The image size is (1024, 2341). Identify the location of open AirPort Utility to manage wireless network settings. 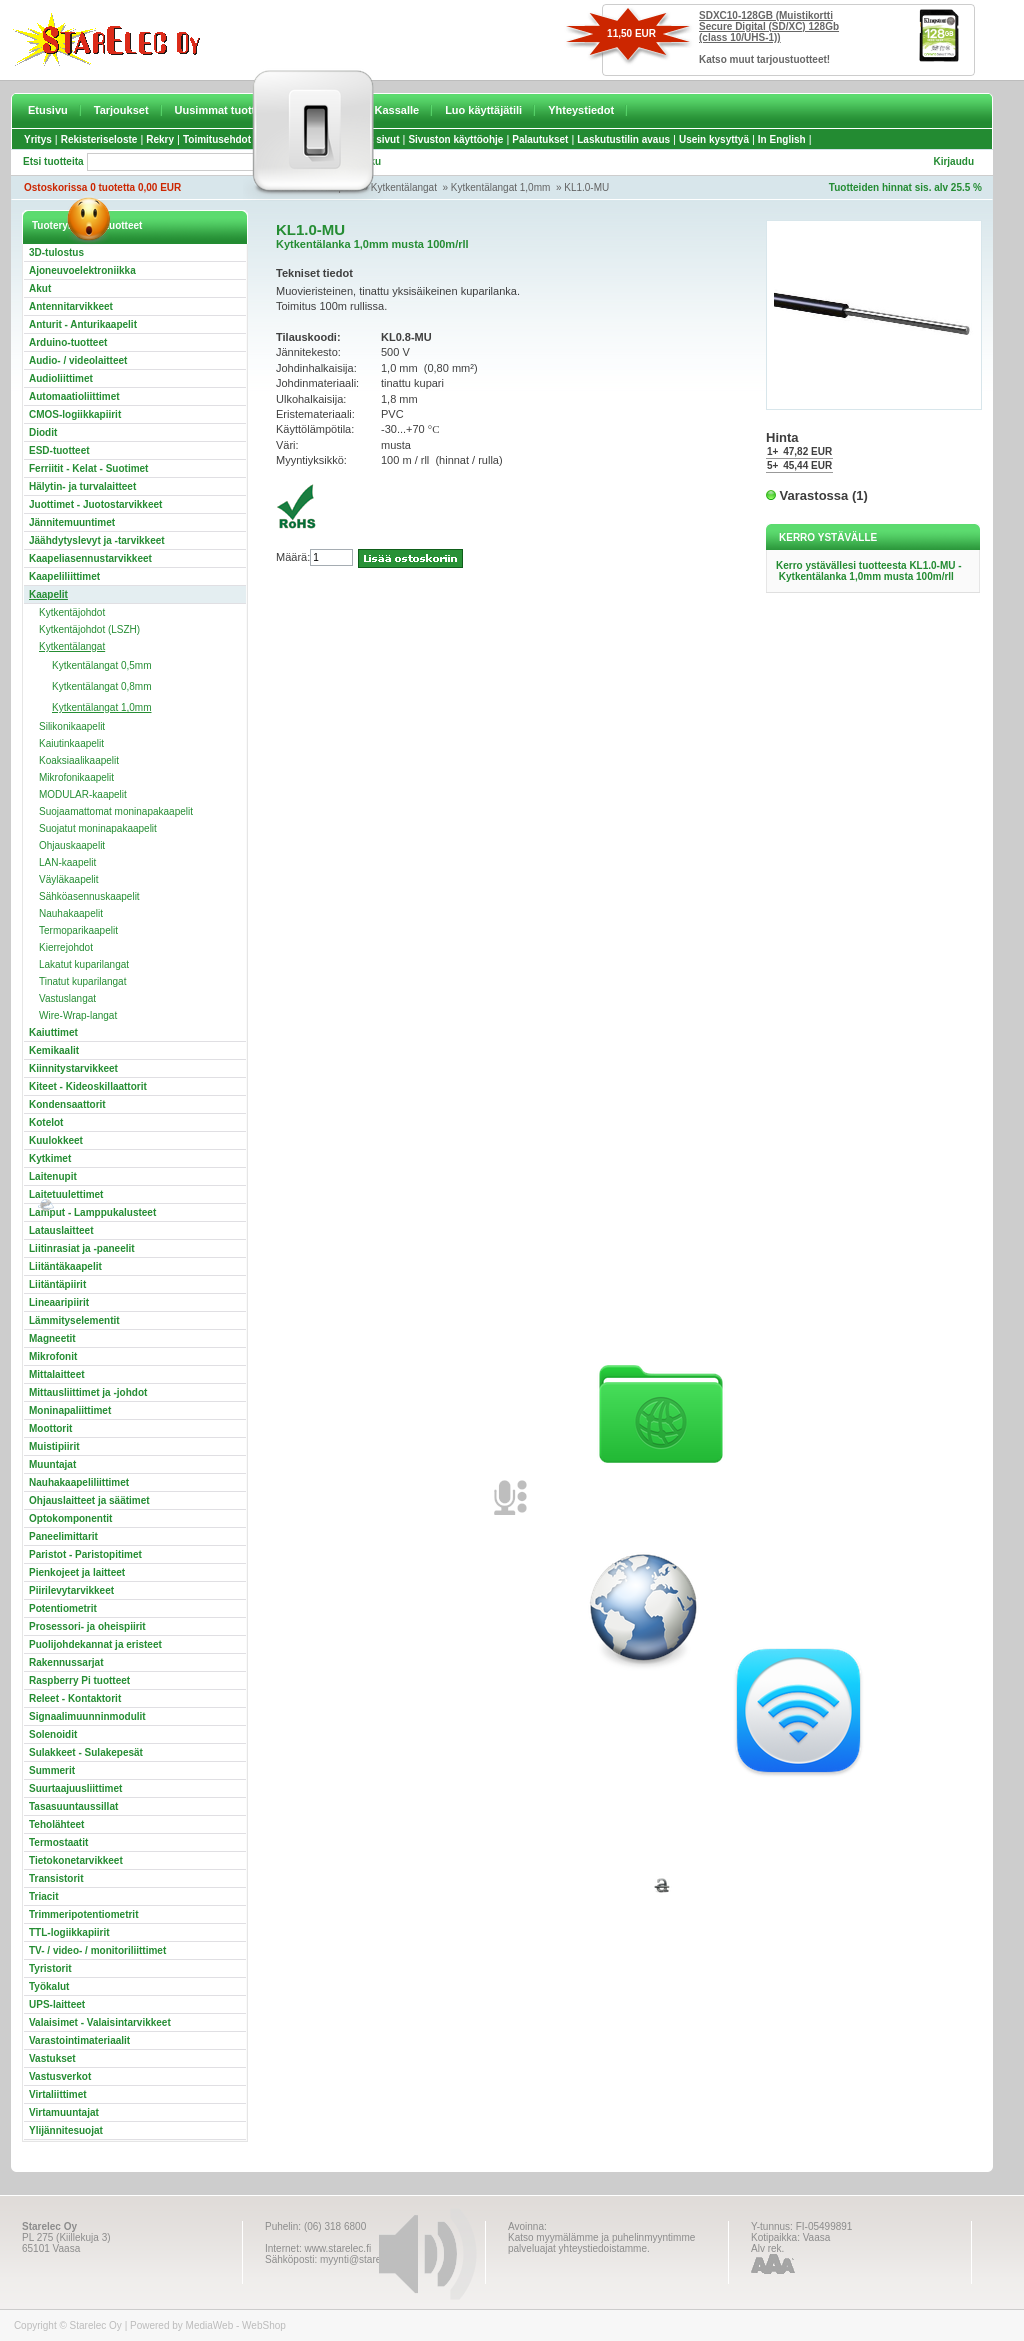
(798, 1710).